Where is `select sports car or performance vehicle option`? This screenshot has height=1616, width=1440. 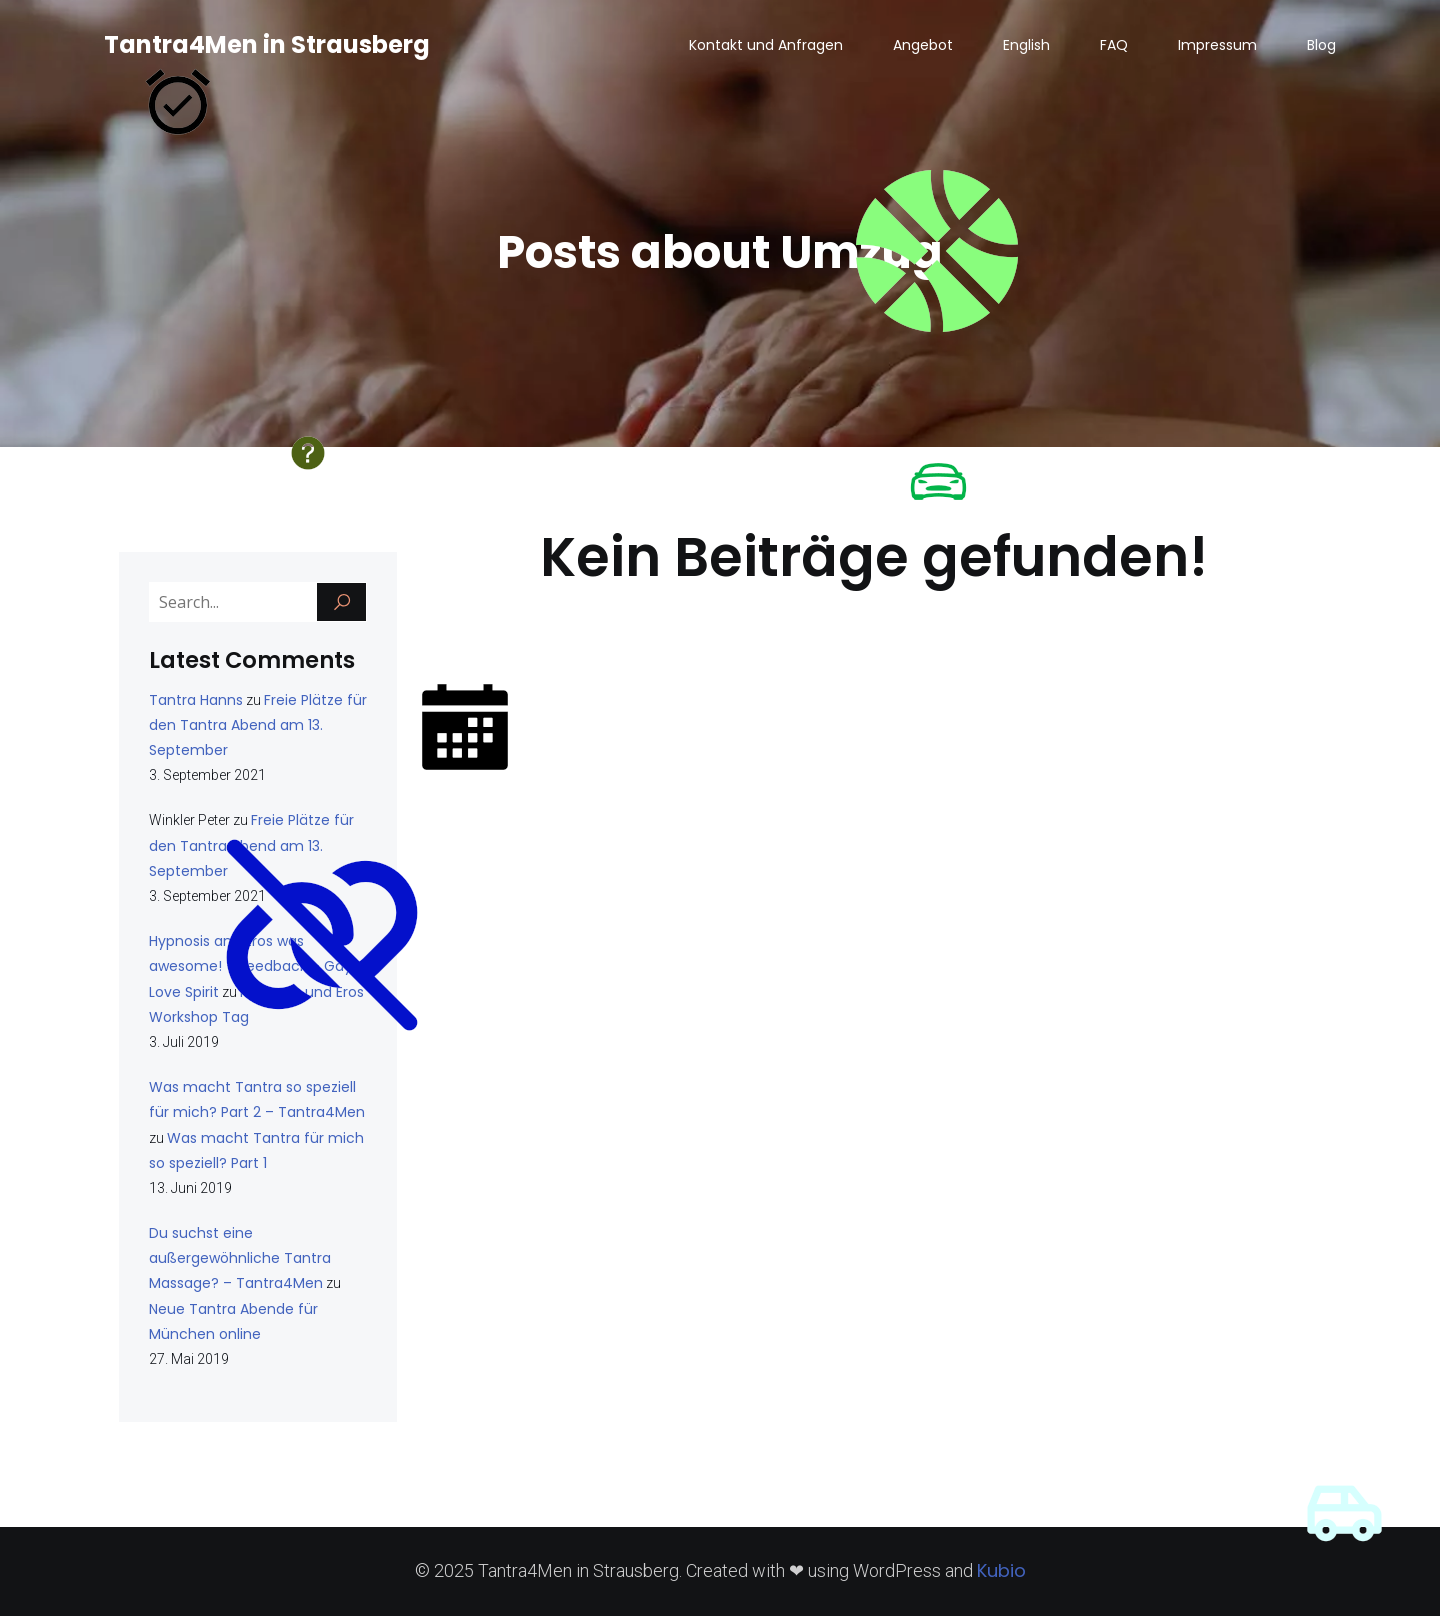
select sports car or performance vehicle option is located at coordinates (938, 481).